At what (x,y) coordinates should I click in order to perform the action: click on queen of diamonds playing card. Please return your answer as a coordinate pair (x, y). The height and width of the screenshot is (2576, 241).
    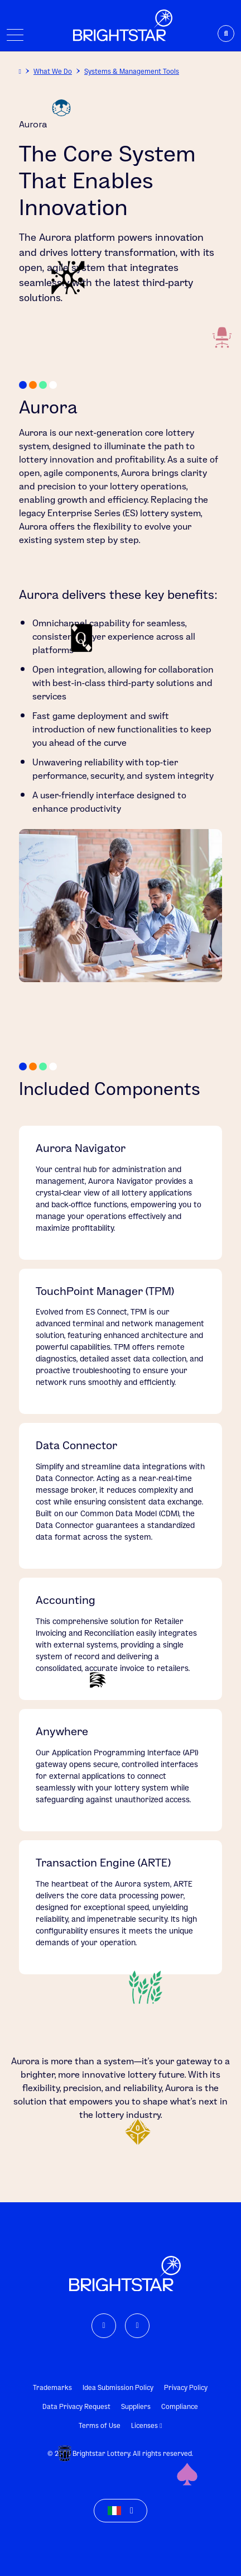
    Looking at the image, I should click on (81, 638).